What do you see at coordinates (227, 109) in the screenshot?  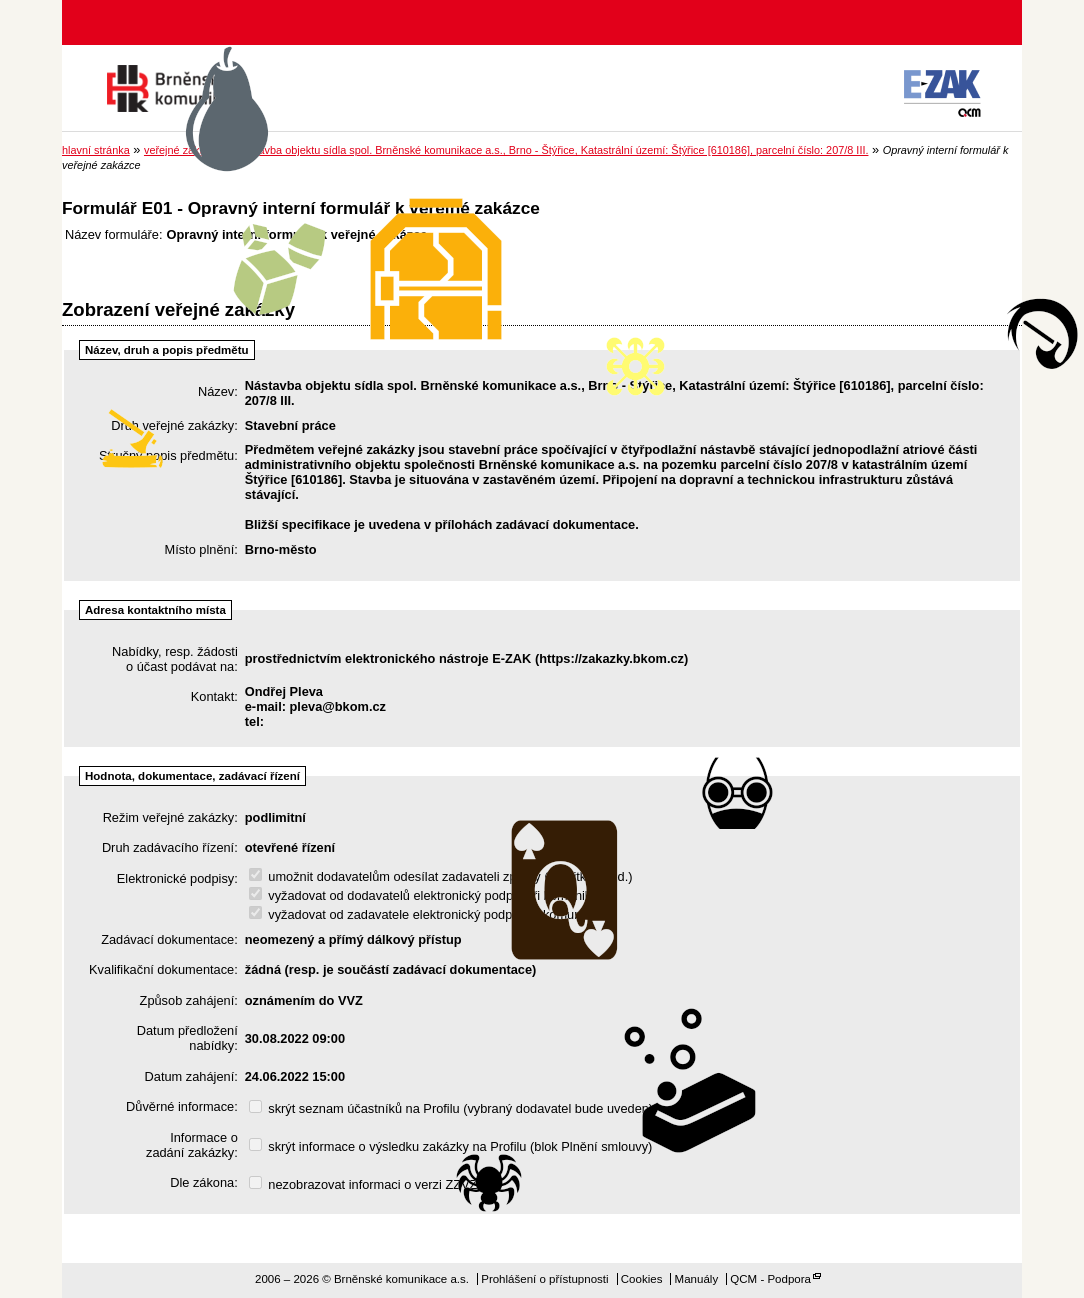 I see `select pear as your game fruit or character` at bounding box center [227, 109].